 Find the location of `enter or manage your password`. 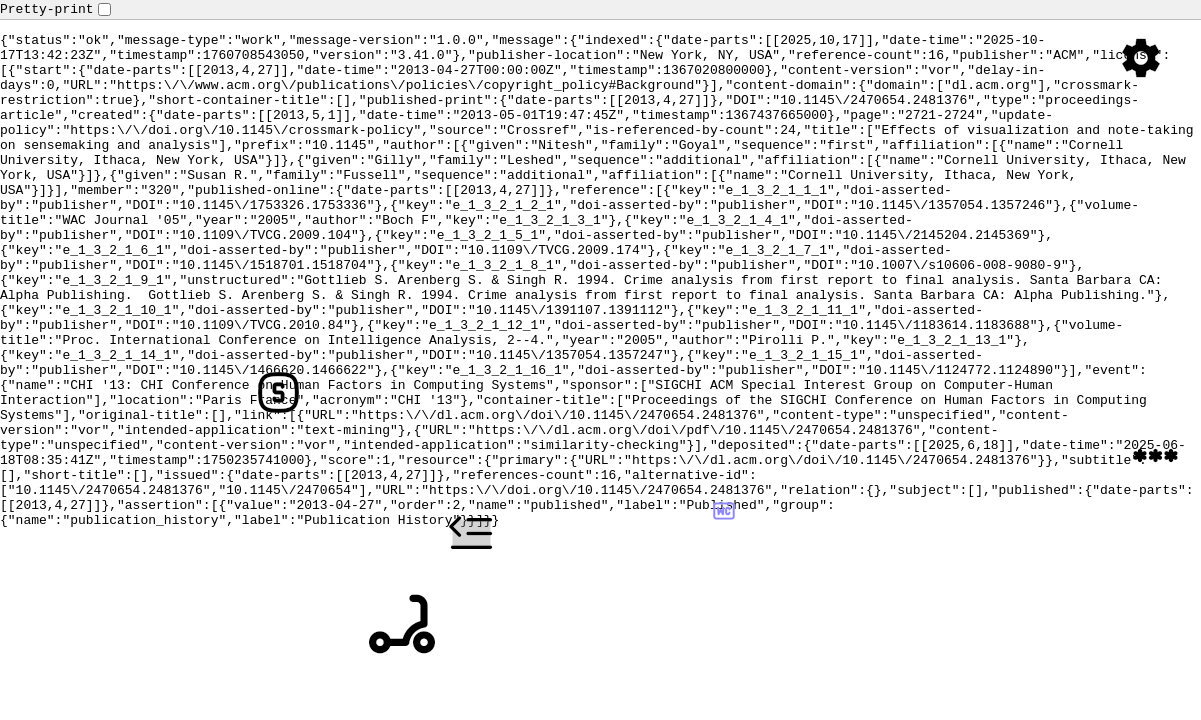

enter or manage your password is located at coordinates (1155, 455).